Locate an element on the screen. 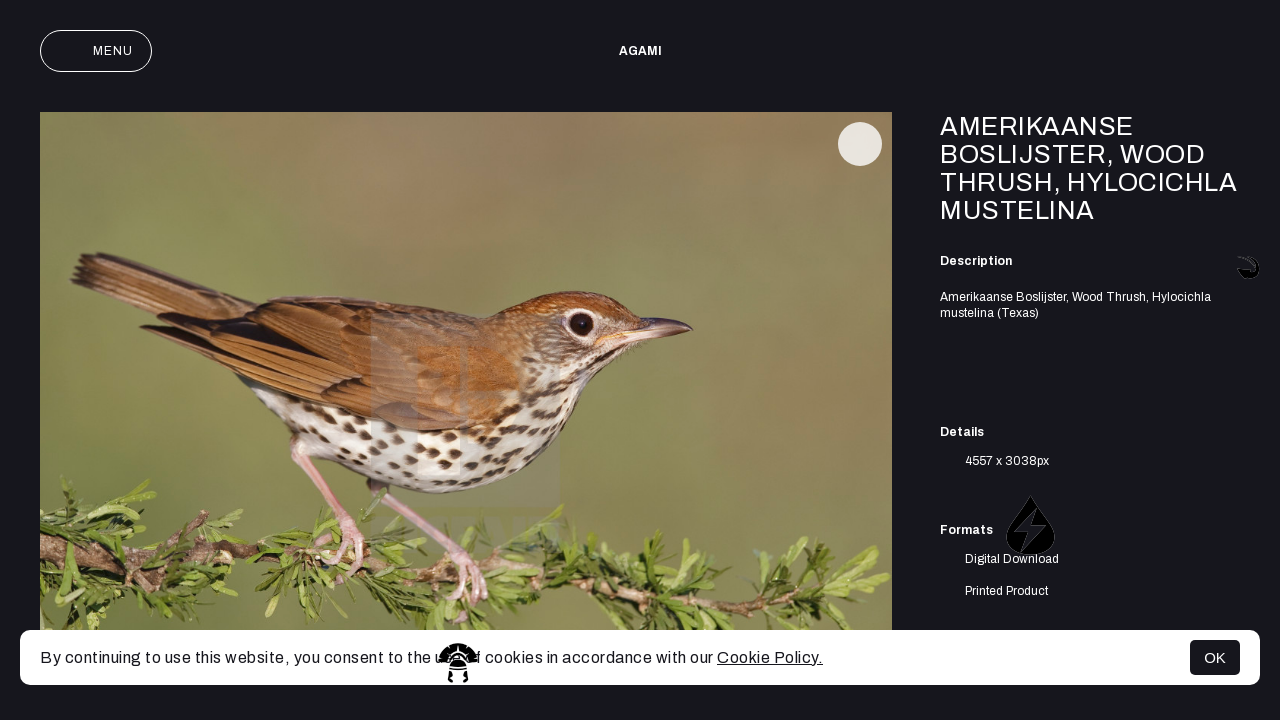 This screenshot has width=1280, height=720. indicates hydroelectric or water-based power is located at coordinates (1030, 524).